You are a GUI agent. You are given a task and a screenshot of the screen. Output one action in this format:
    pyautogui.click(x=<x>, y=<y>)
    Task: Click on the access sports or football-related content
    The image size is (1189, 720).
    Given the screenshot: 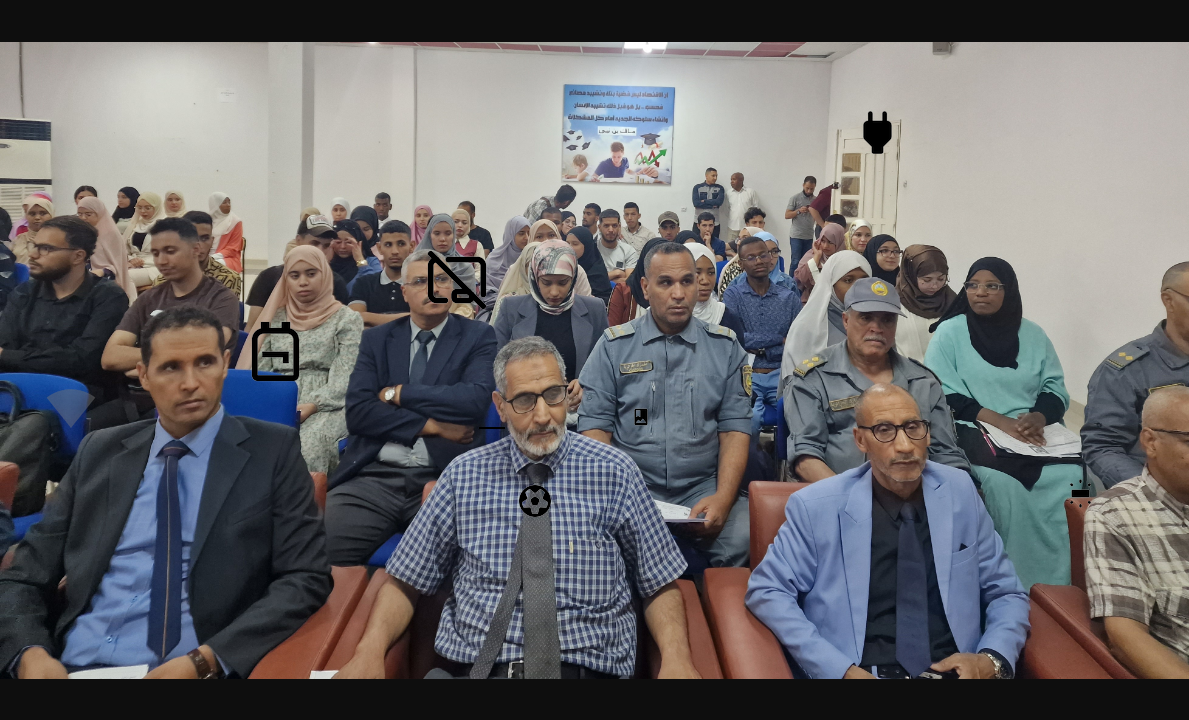 What is the action you would take?
    pyautogui.click(x=535, y=501)
    